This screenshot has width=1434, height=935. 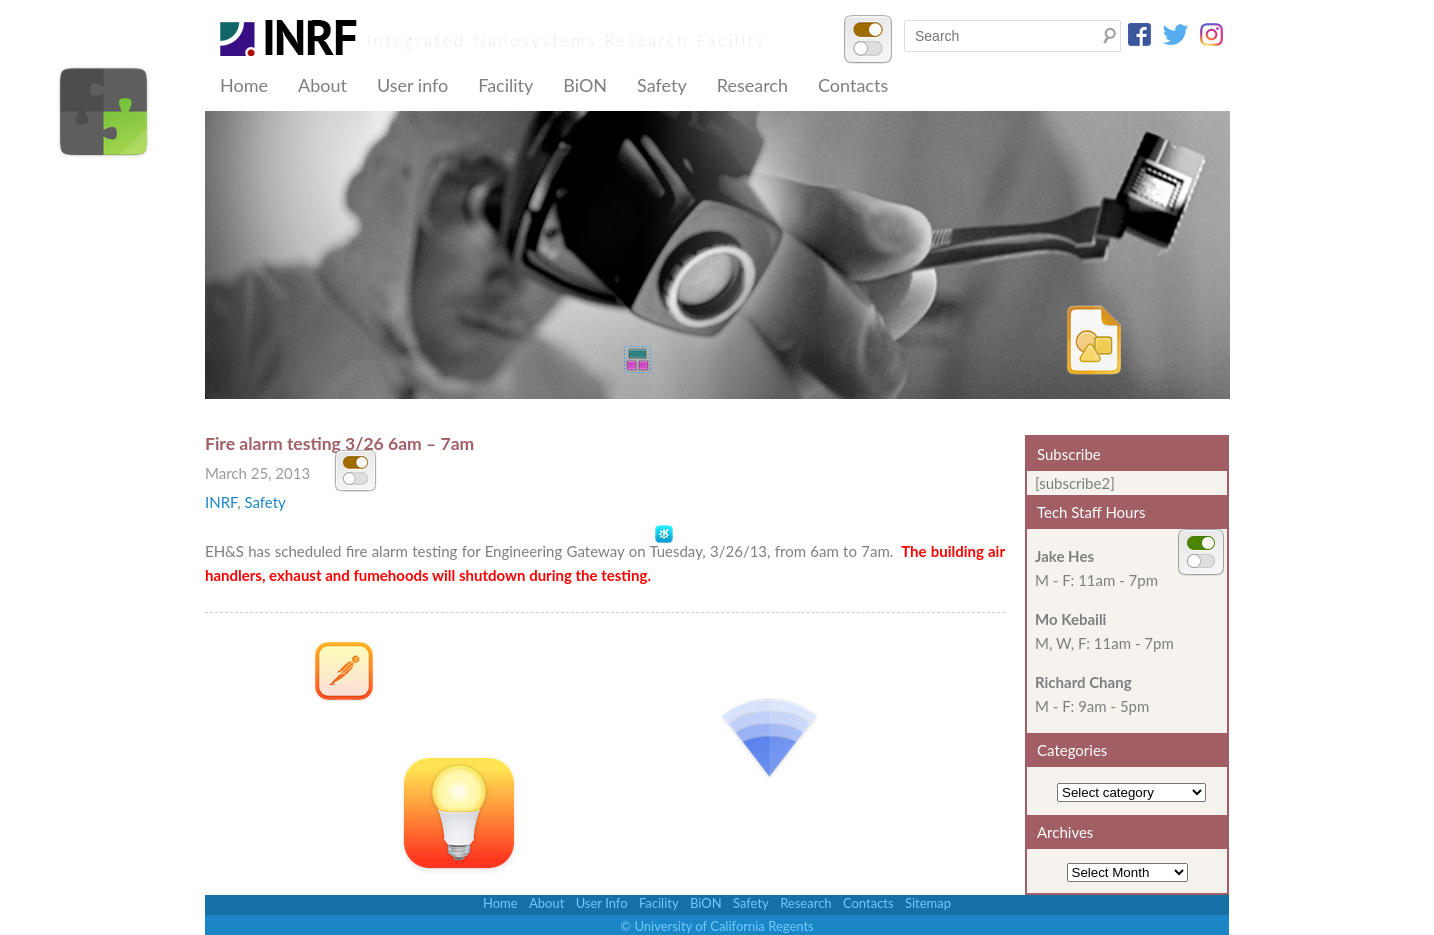 What do you see at coordinates (868, 39) in the screenshot?
I see `open gnome tweaks settings` at bounding box center [868, 39].